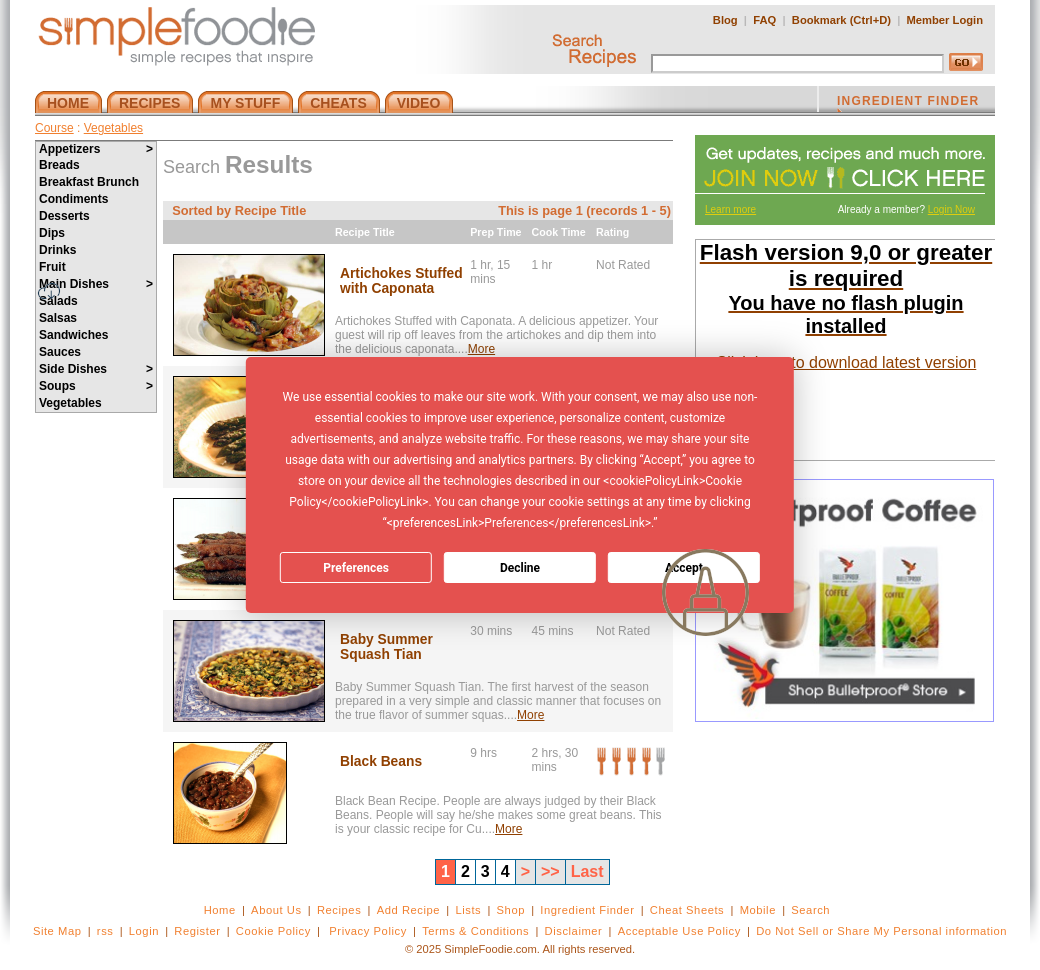 This screenshot has width=1040, height=970. Describe the element at coordinates (49, 291) in the screenshot. I see `download from cloud storage` at that location.